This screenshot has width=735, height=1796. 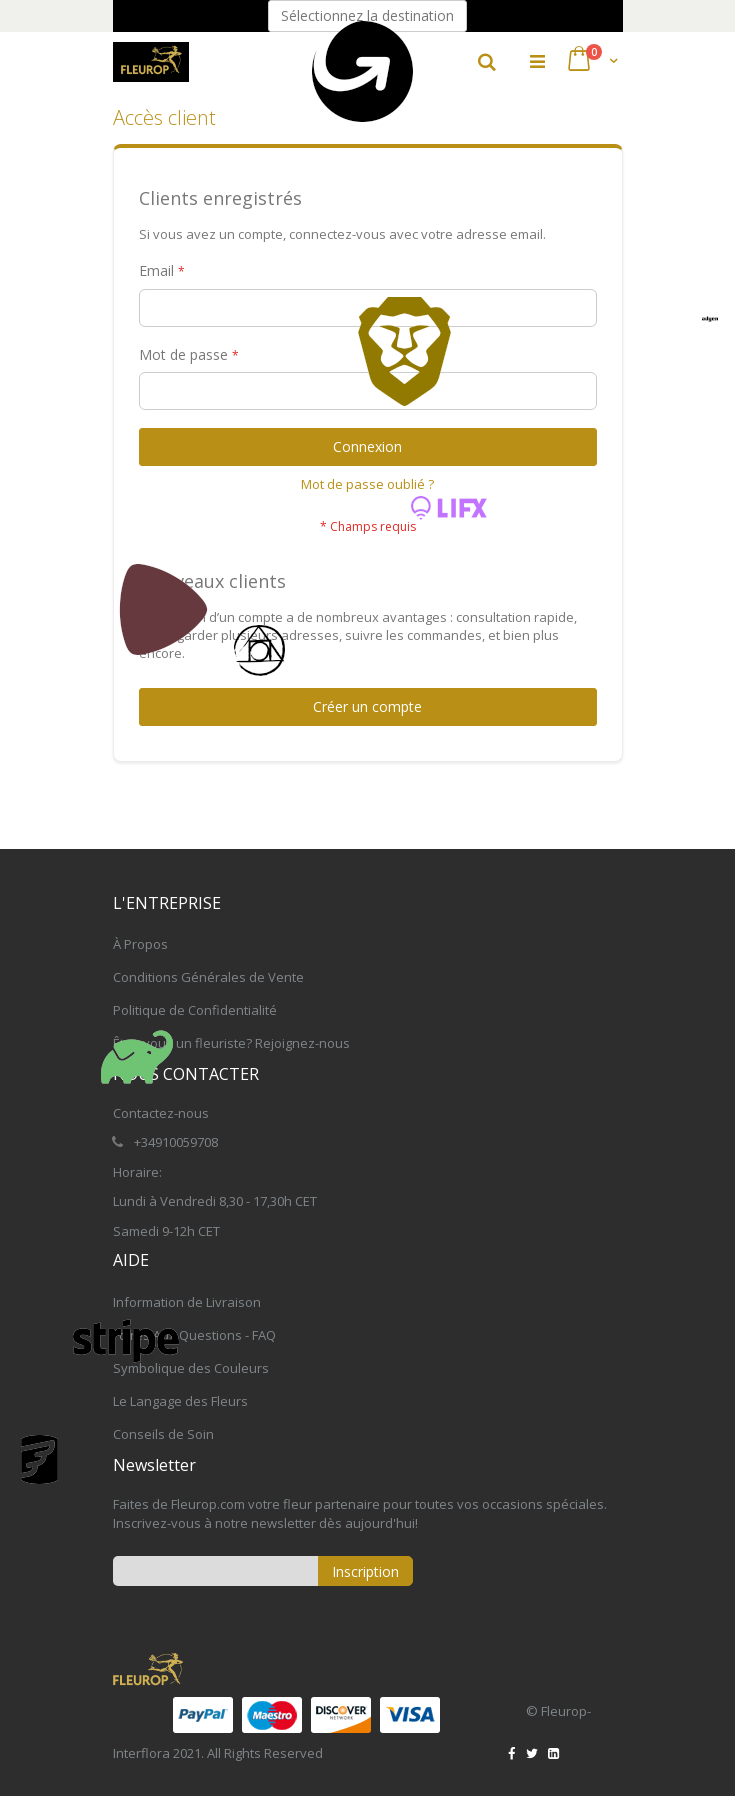 I want to click on open brave browser, so click(x=404, y=351).